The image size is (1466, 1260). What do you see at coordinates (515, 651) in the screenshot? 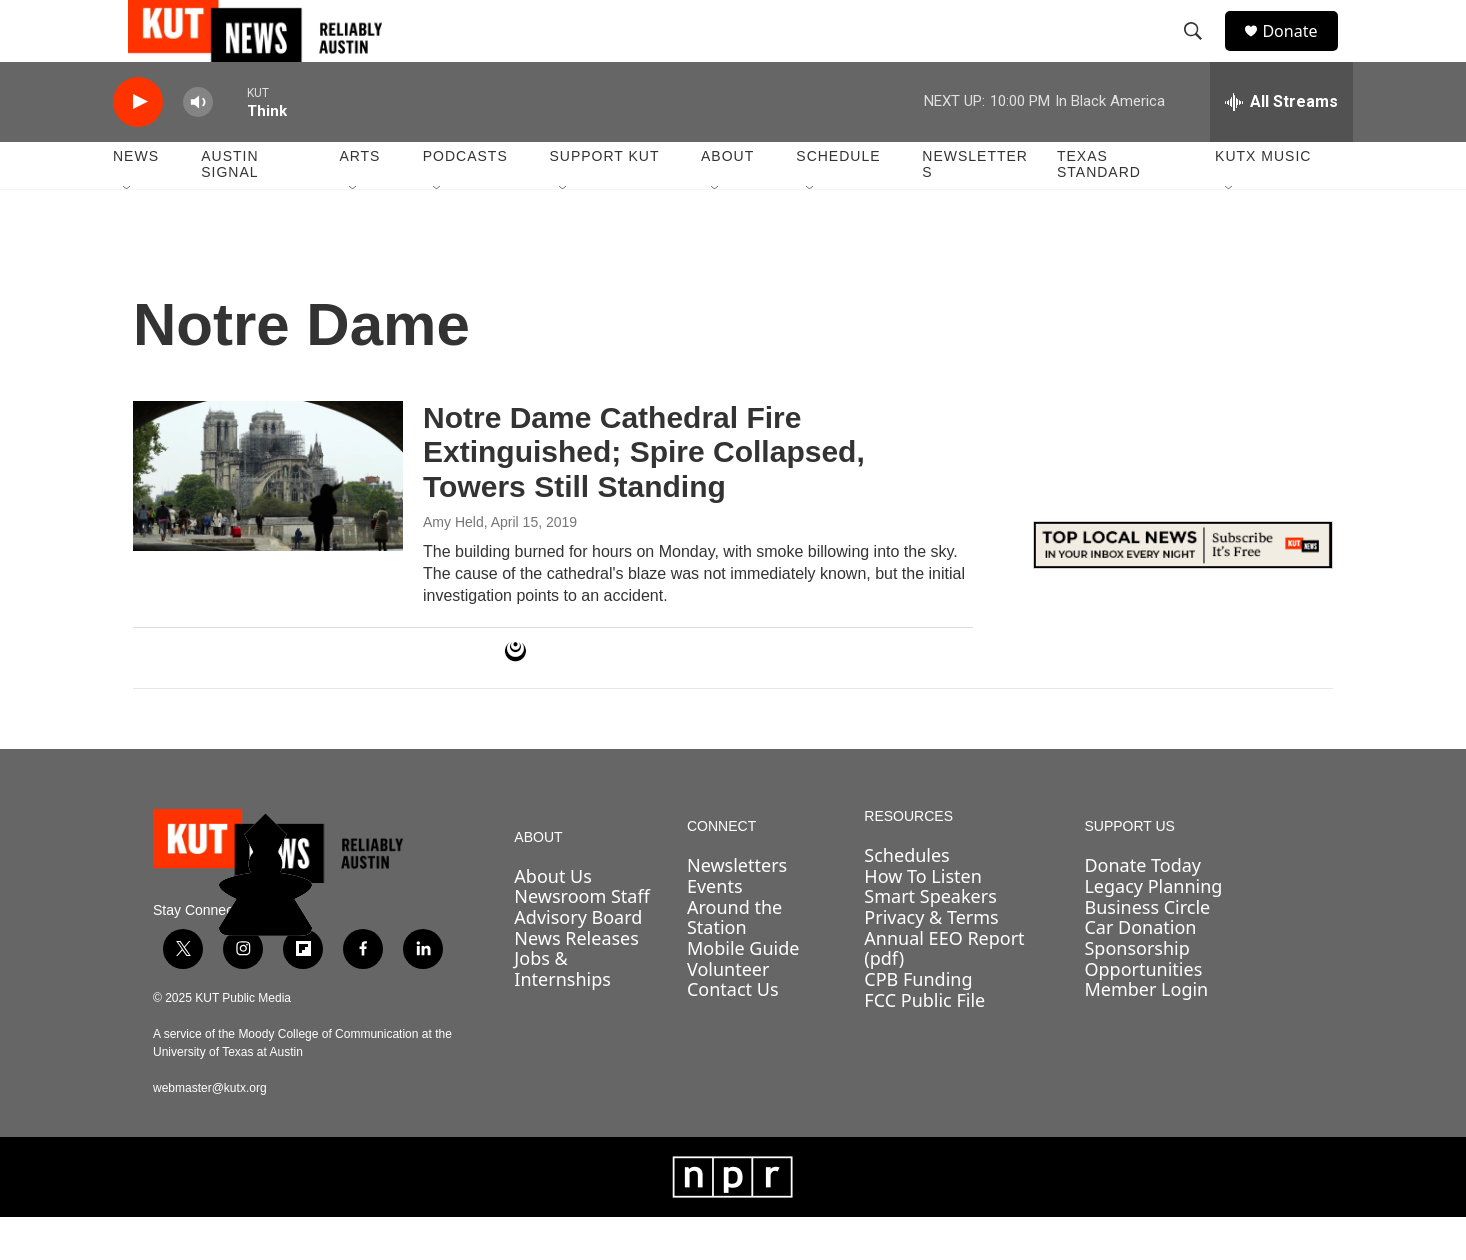
I see `indicates a loading or syncing state` at bounding box center [515, 651].